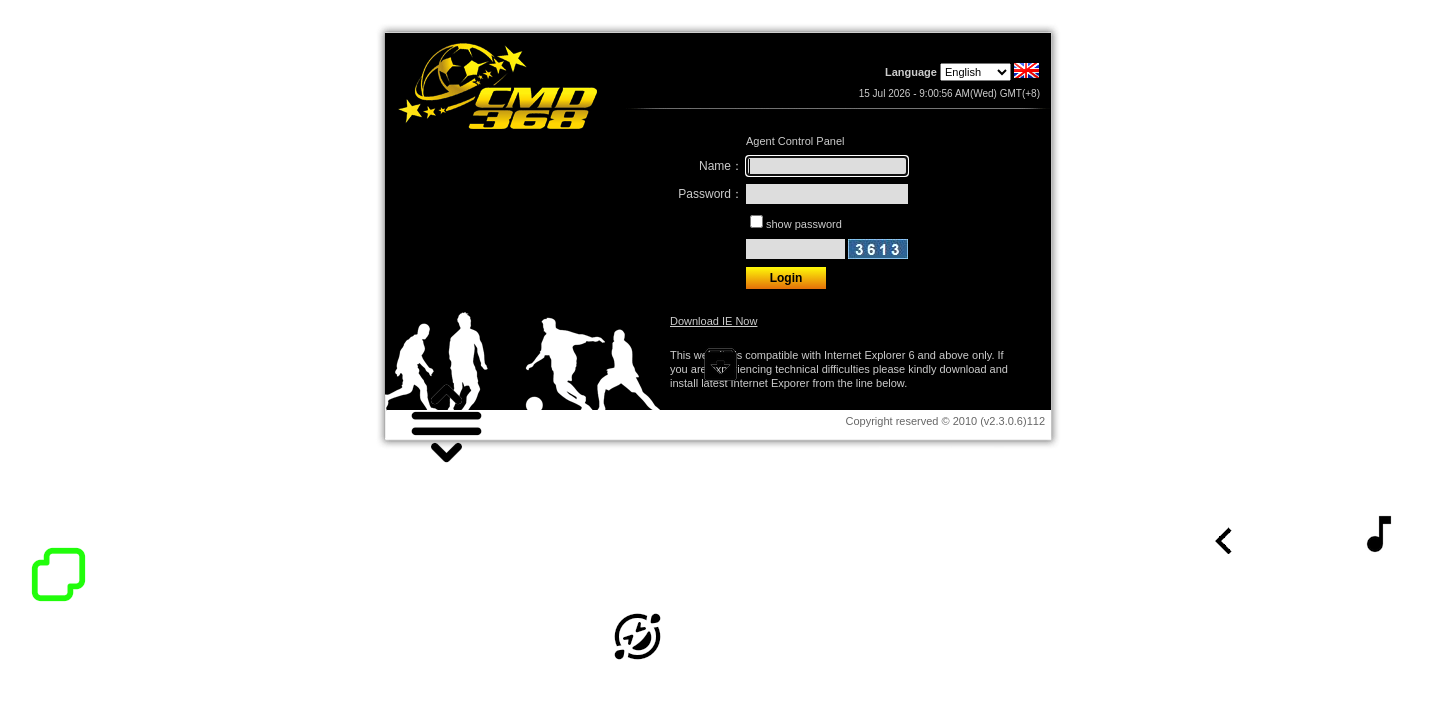  Describe the element at coordinates (446, 423) in the screenshot. I see `reorder menu items or list elements` at that location.